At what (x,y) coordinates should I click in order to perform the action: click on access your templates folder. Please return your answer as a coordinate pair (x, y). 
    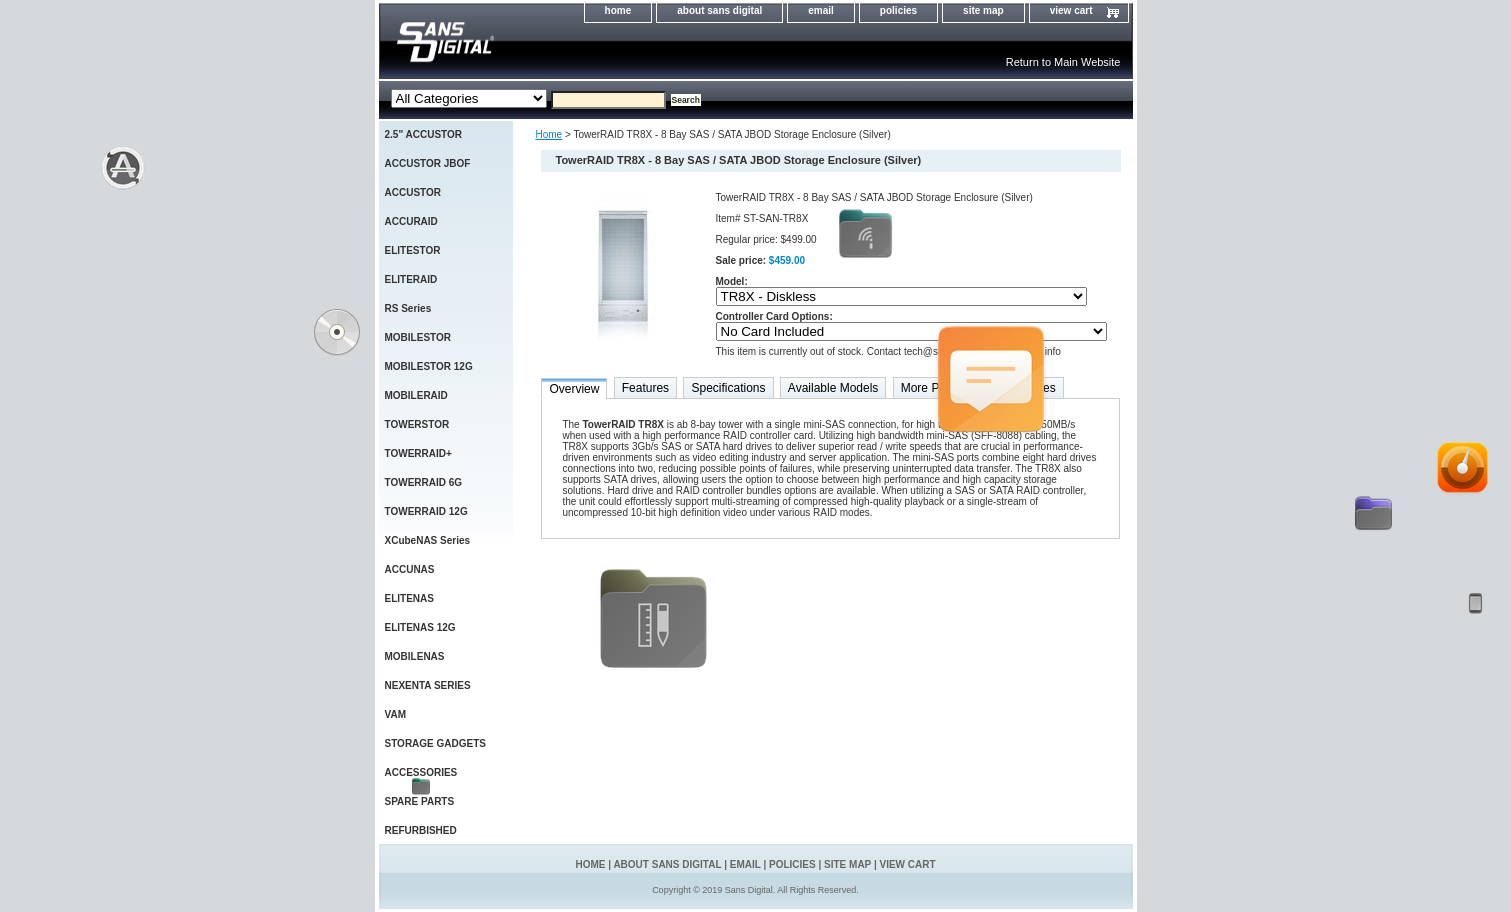
    Looking at the image, I should click on (653, 618).